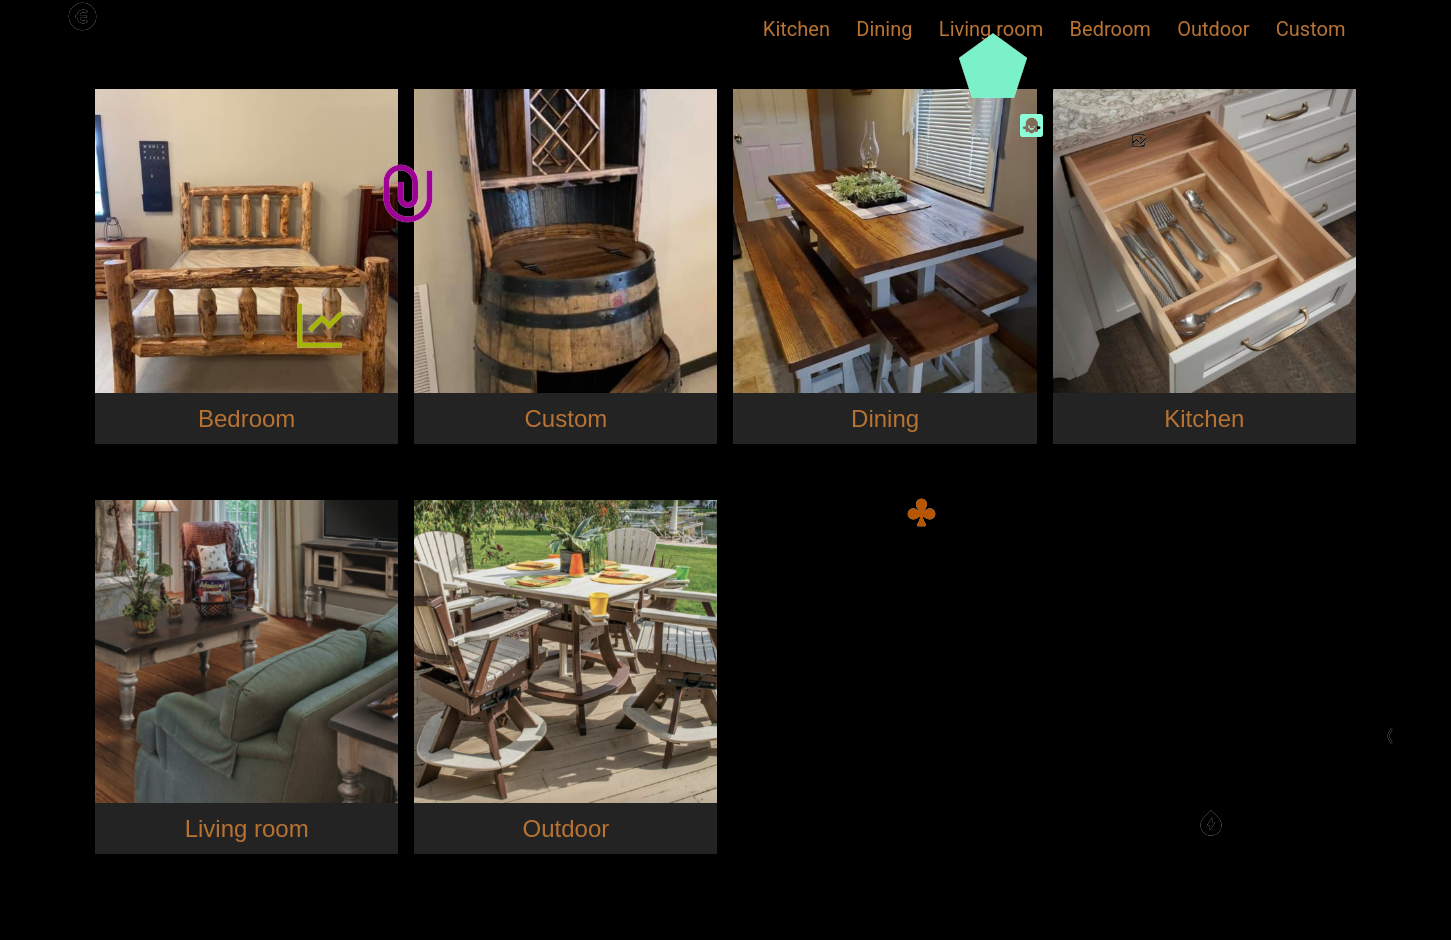  I want to click on represents the clubs suit in a card game app, so click(921, 512).